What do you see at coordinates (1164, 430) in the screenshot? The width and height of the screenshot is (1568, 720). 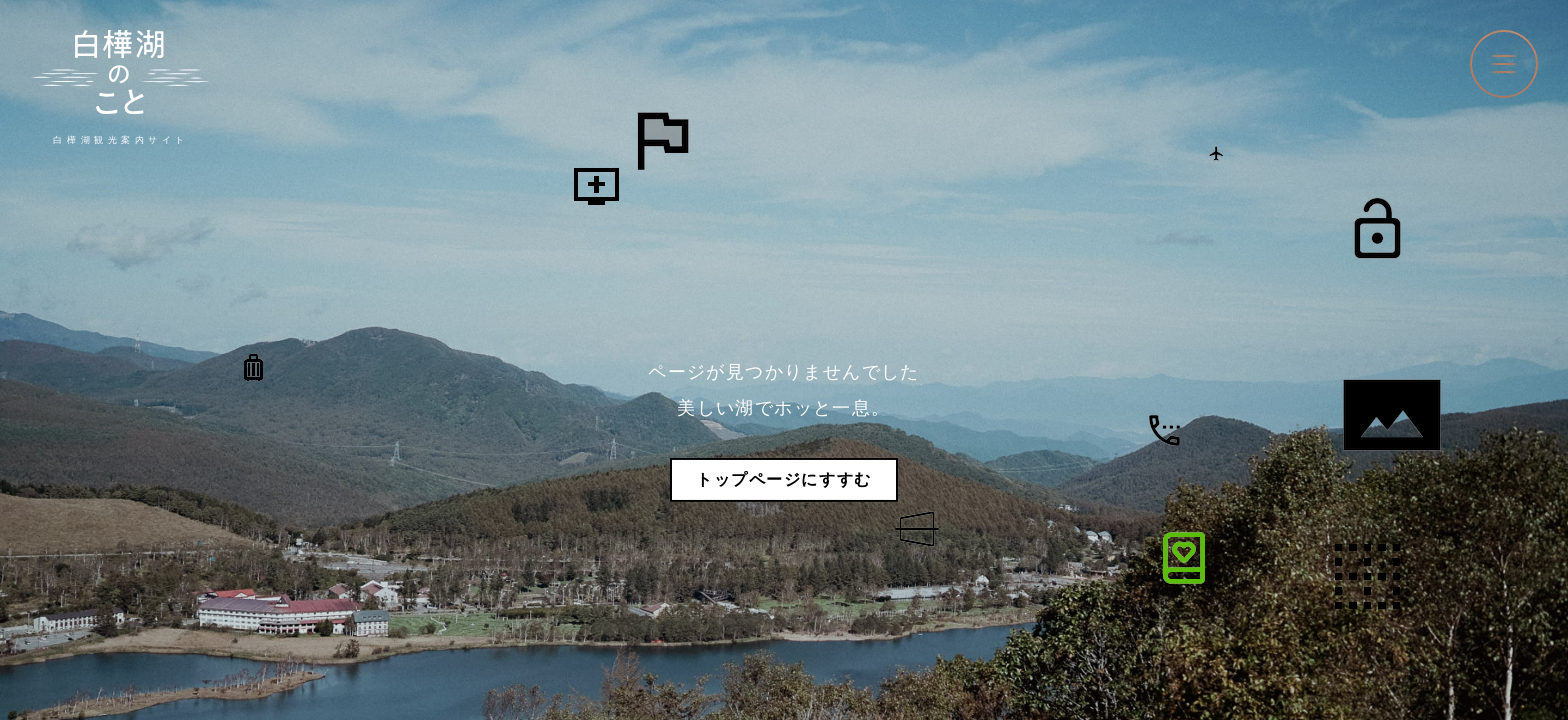 I see `access phone or call settings` at bounding box center [1164, 430].